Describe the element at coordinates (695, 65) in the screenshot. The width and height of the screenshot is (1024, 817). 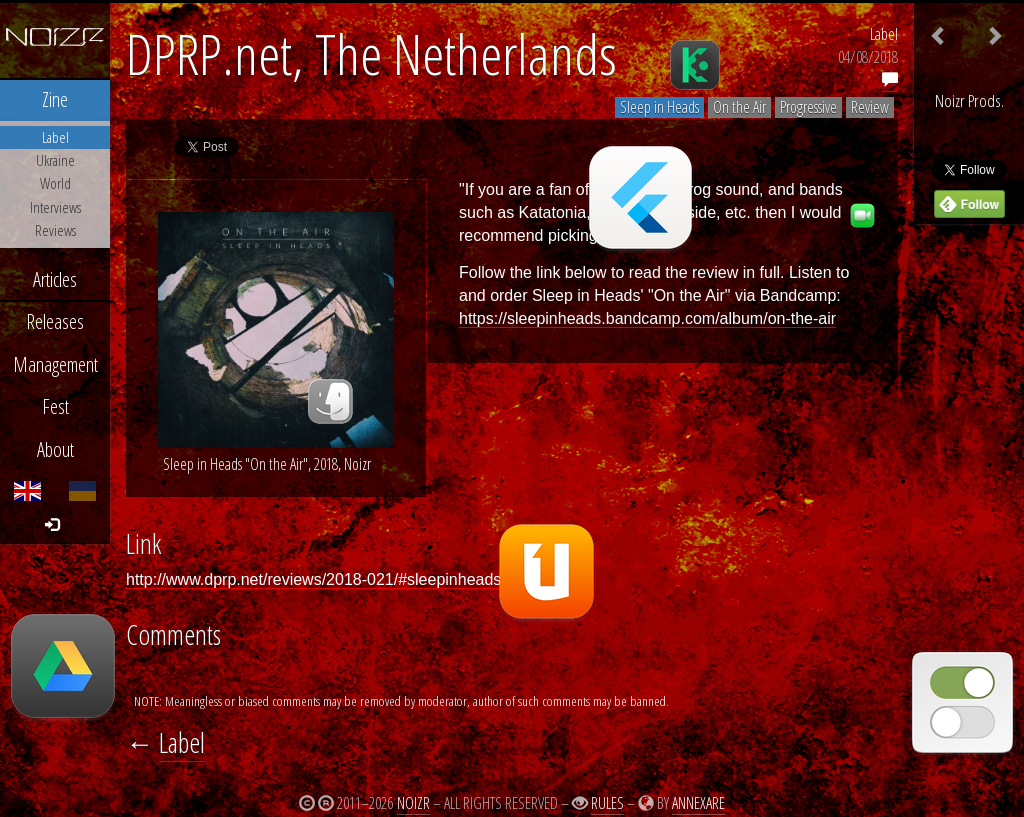
I see `open cachyos kernel manager` at that location.